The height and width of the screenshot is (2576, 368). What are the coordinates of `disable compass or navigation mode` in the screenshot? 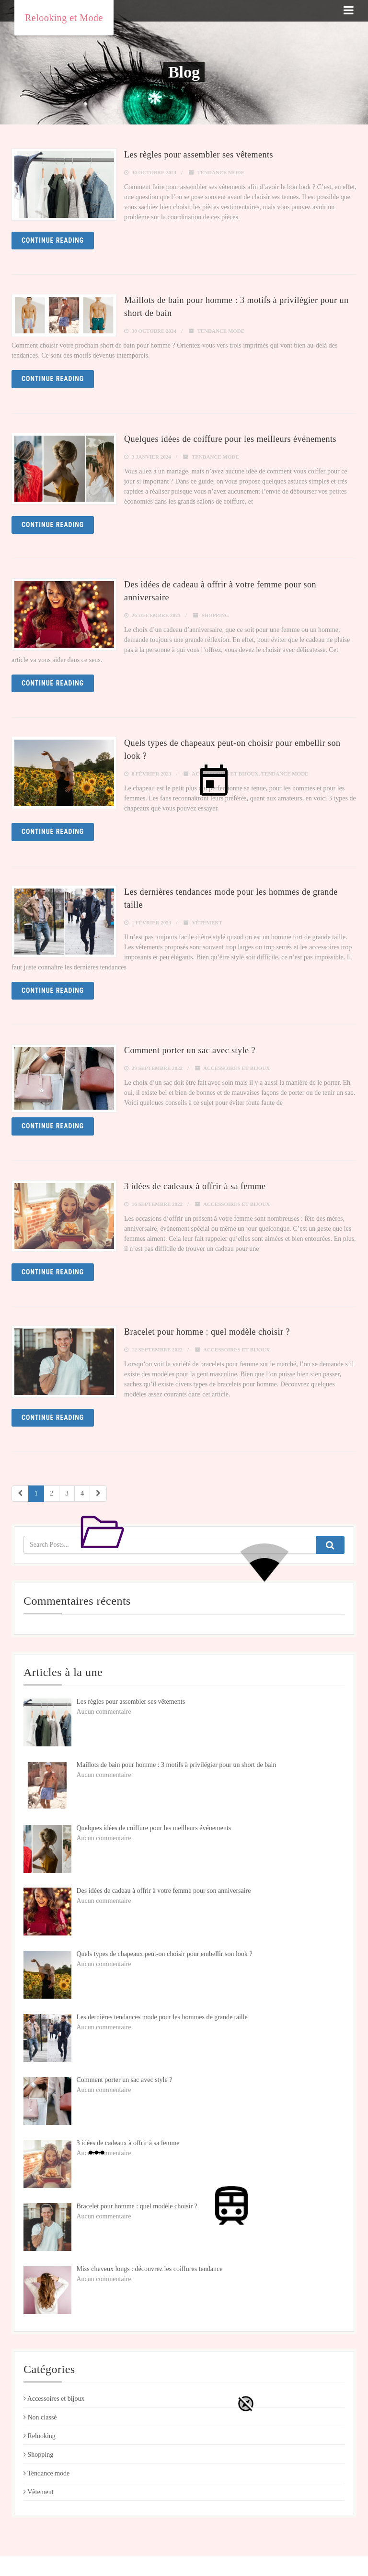 It's located at (246, 2404).